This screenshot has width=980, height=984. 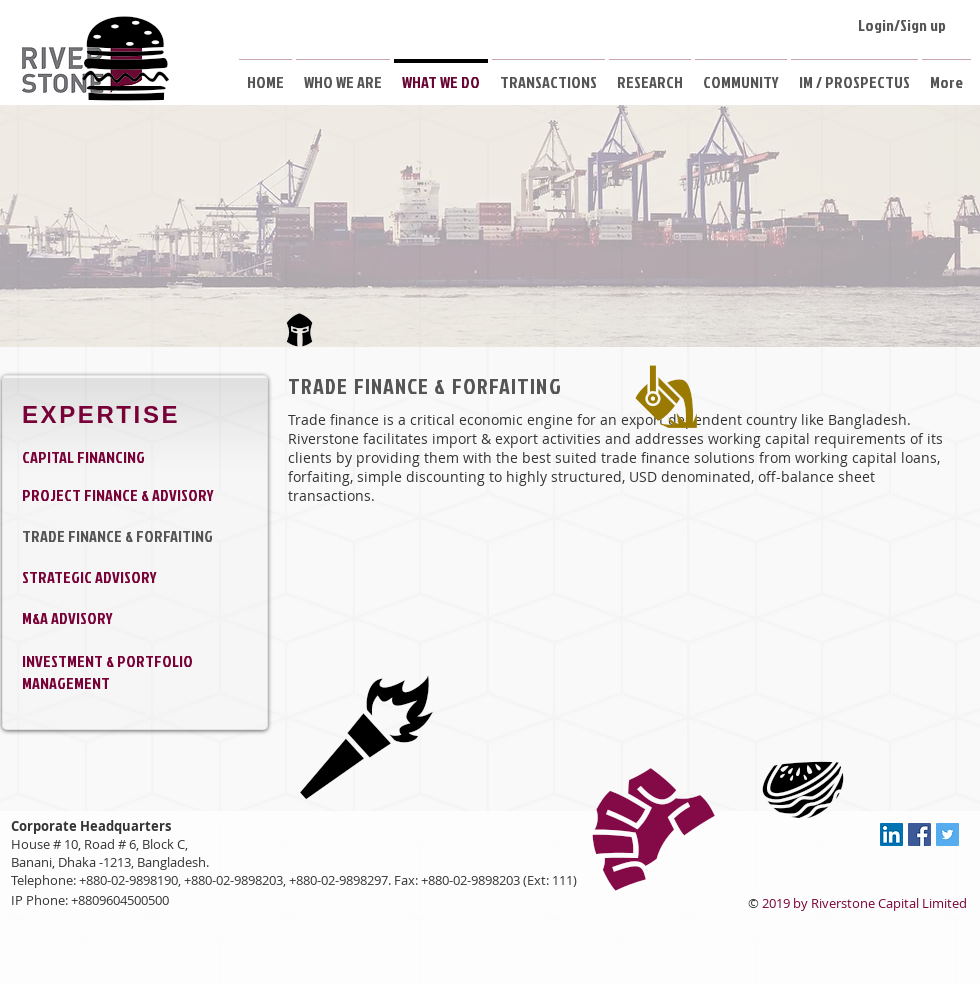 What do you see at coordinates (654, 829) in the screenshot?
I see `grab or drag an item` at bounding box center [654, 829].